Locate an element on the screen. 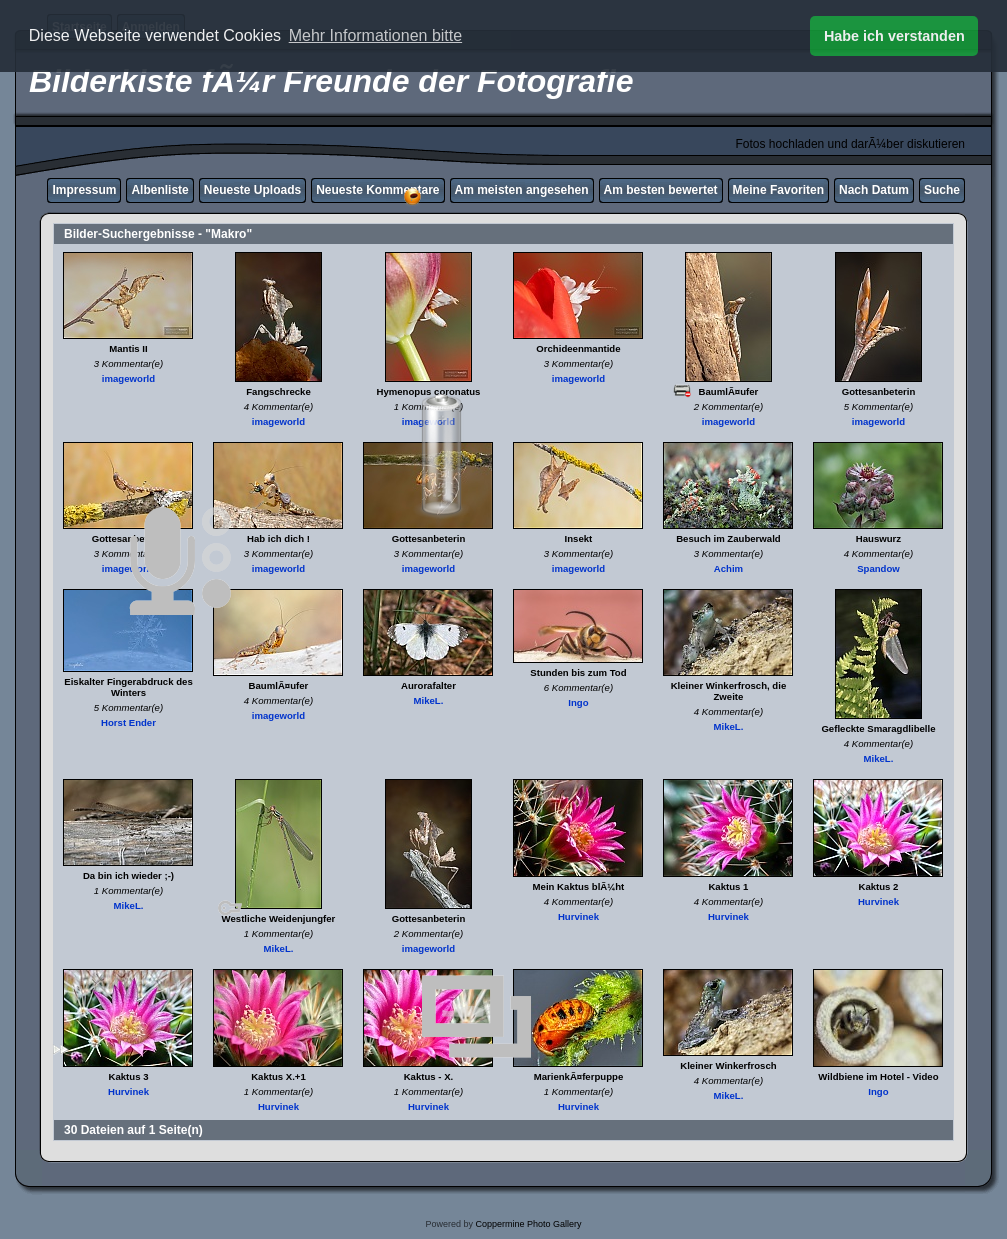 This screenshot has height=1239, width=1007. skip forward in media playback is located at coordinates (60, 1049).